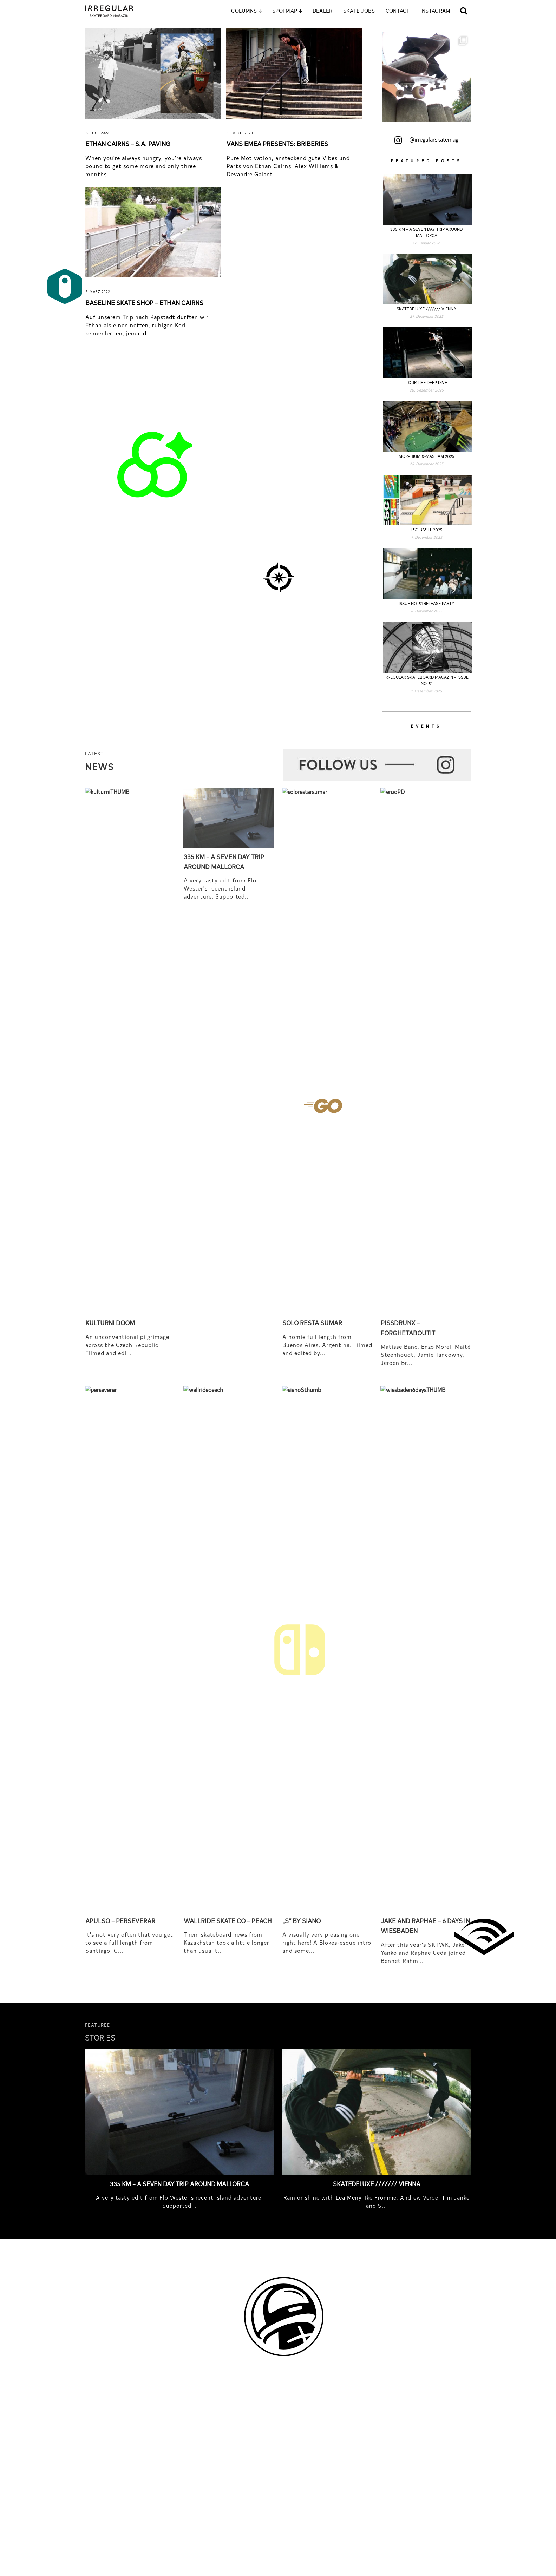 The width and height of the screenshot is (556, 2576). Describe the element at coordinates (323, 1106) in the screenshot. I see `go programming language logo` at that location.